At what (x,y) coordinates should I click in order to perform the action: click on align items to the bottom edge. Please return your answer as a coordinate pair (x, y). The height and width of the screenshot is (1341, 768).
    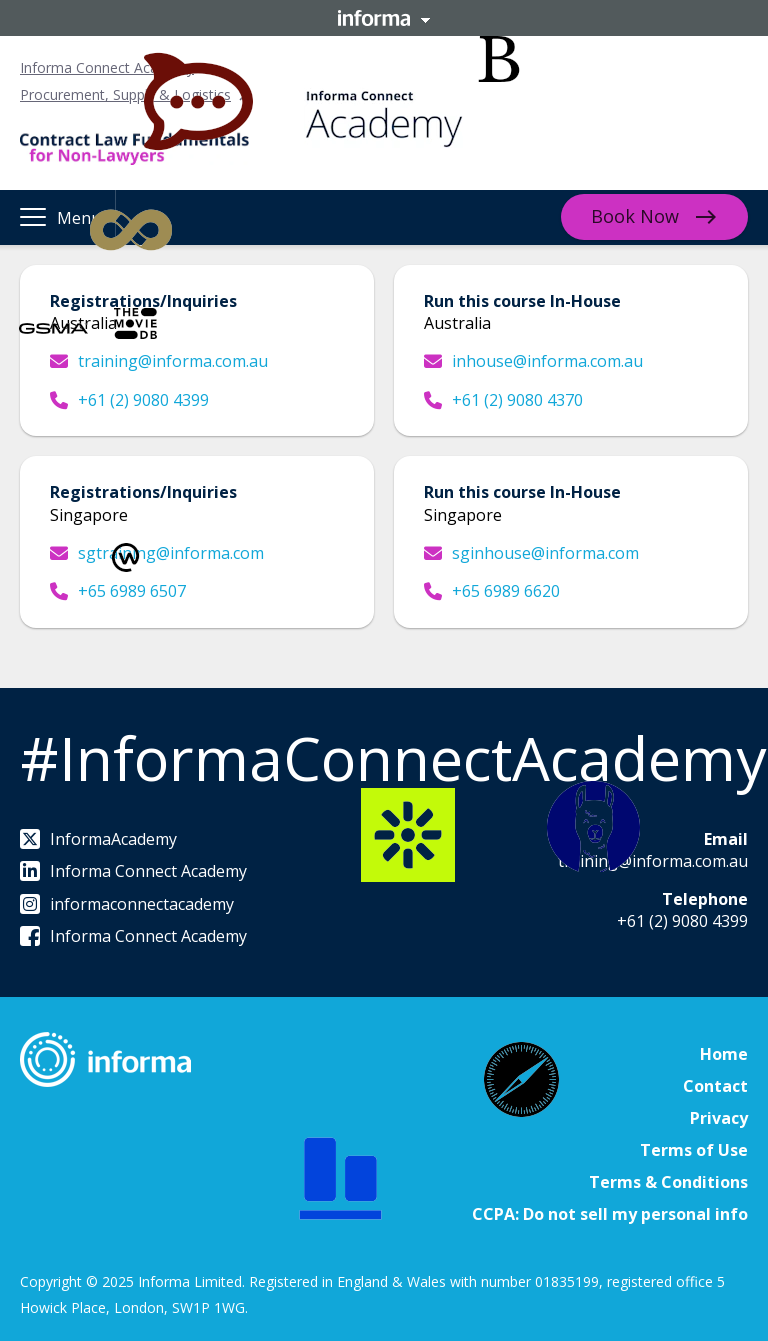
    Looking at the image, I should click on (340, 1178).